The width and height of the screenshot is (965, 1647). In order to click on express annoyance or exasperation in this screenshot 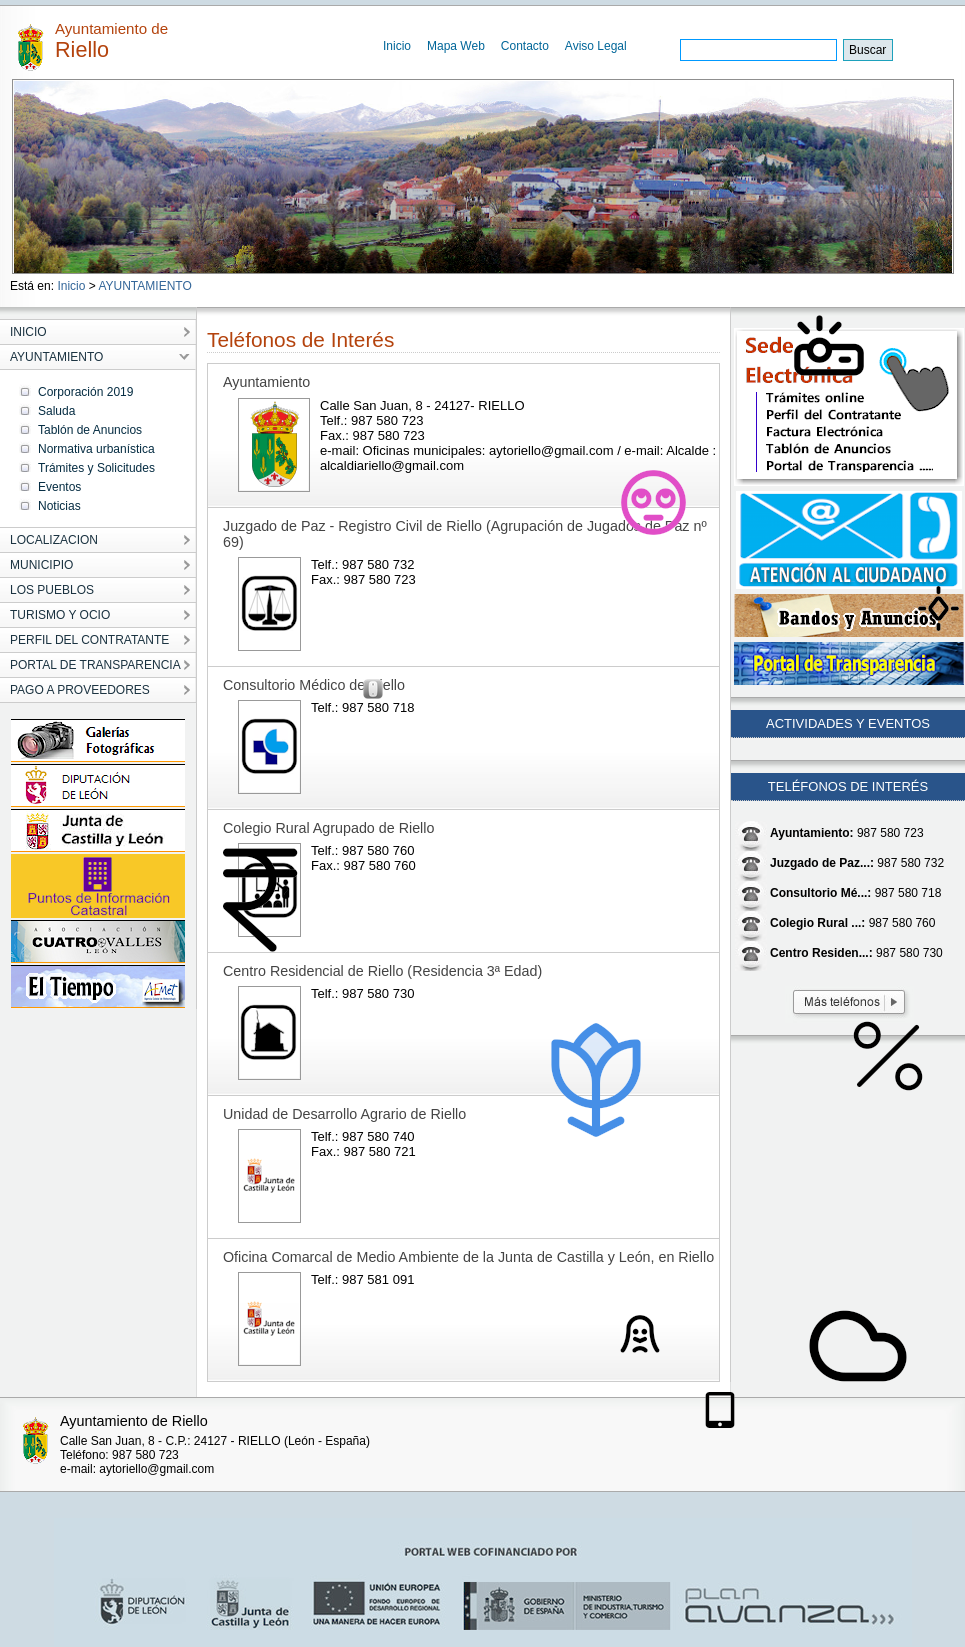, I will do `click(653, 502)`.